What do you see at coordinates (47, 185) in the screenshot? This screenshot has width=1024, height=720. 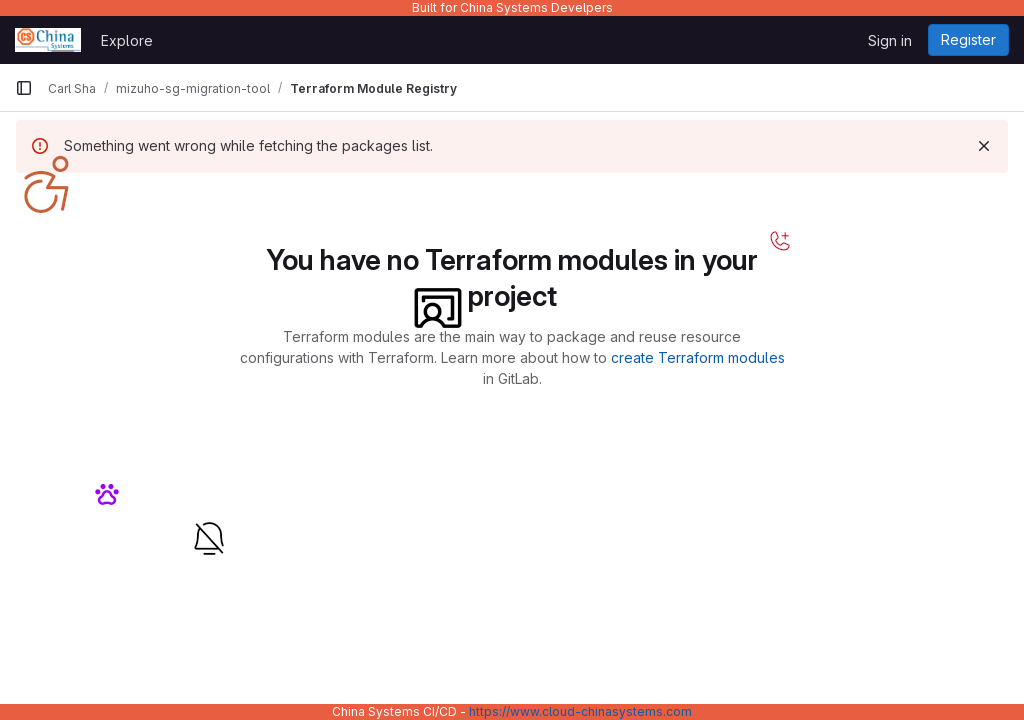 I see `indicates wheelchair accessible route or facility` at bounding box center [47, 185].